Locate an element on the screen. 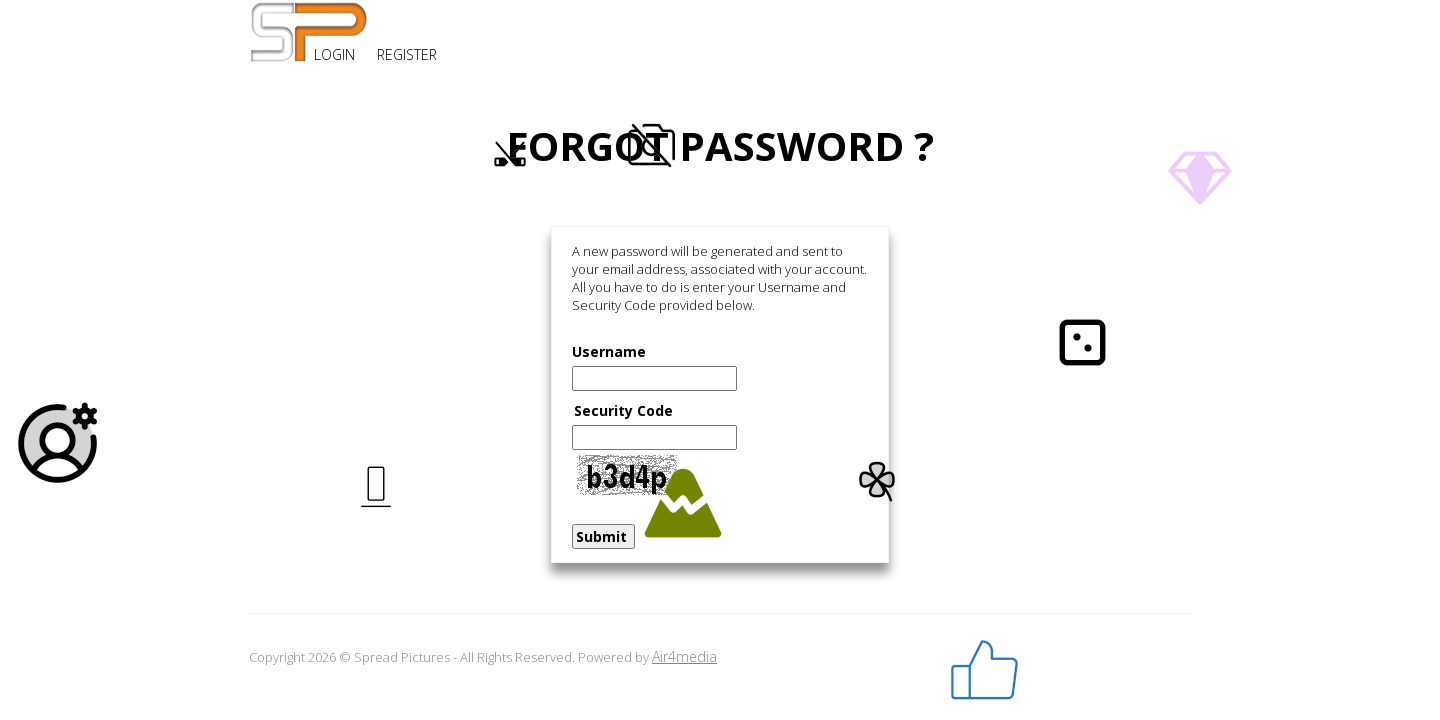 The width and height of the screenshot is (1440, 720). align object to bottom edge is located at coordinates (376, 486).